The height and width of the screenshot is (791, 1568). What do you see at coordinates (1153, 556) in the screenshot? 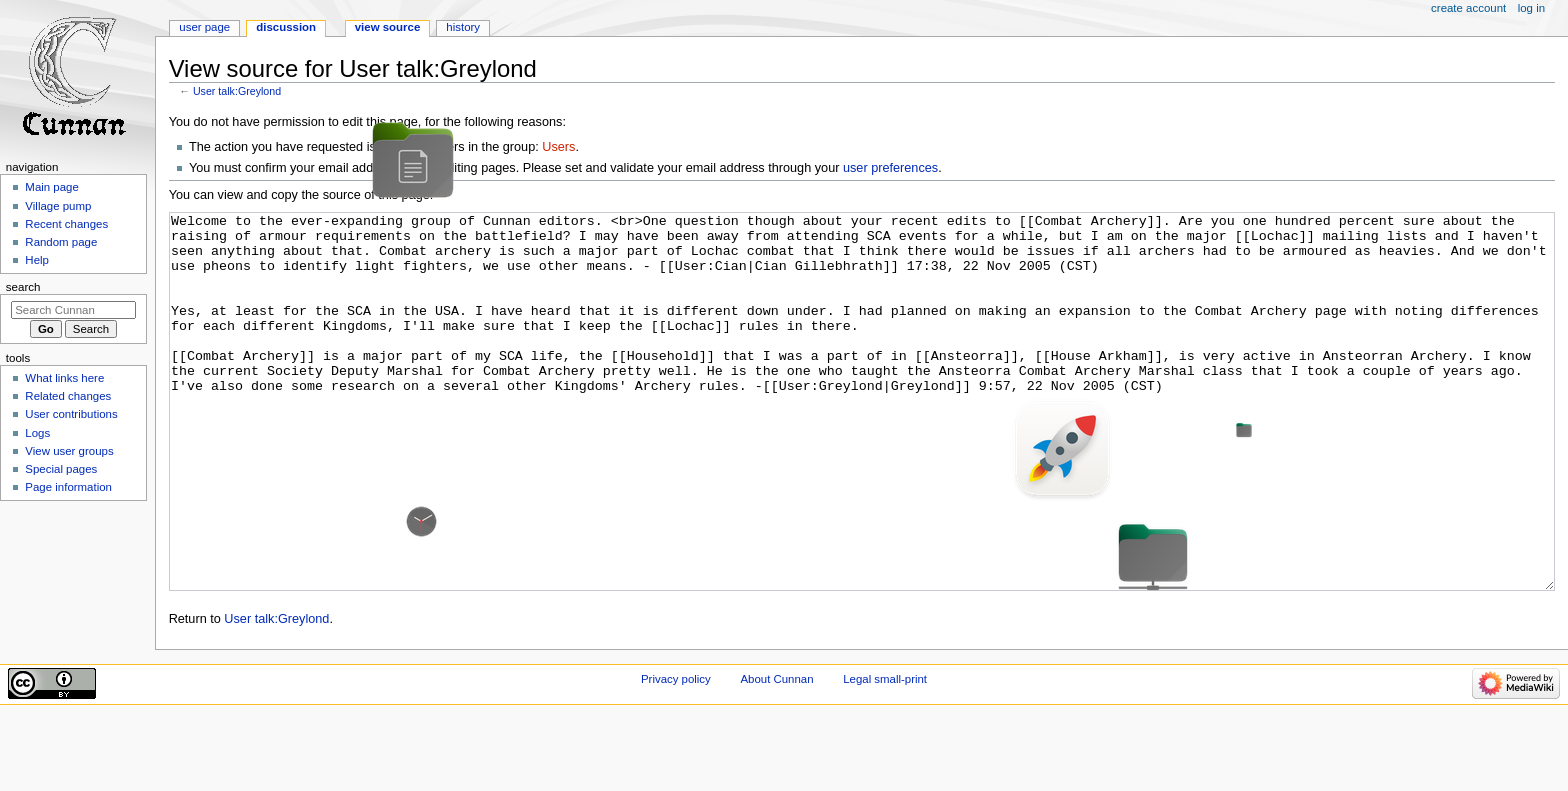
I see `access files stored on a remote server` at bounding box center [1153, 556].